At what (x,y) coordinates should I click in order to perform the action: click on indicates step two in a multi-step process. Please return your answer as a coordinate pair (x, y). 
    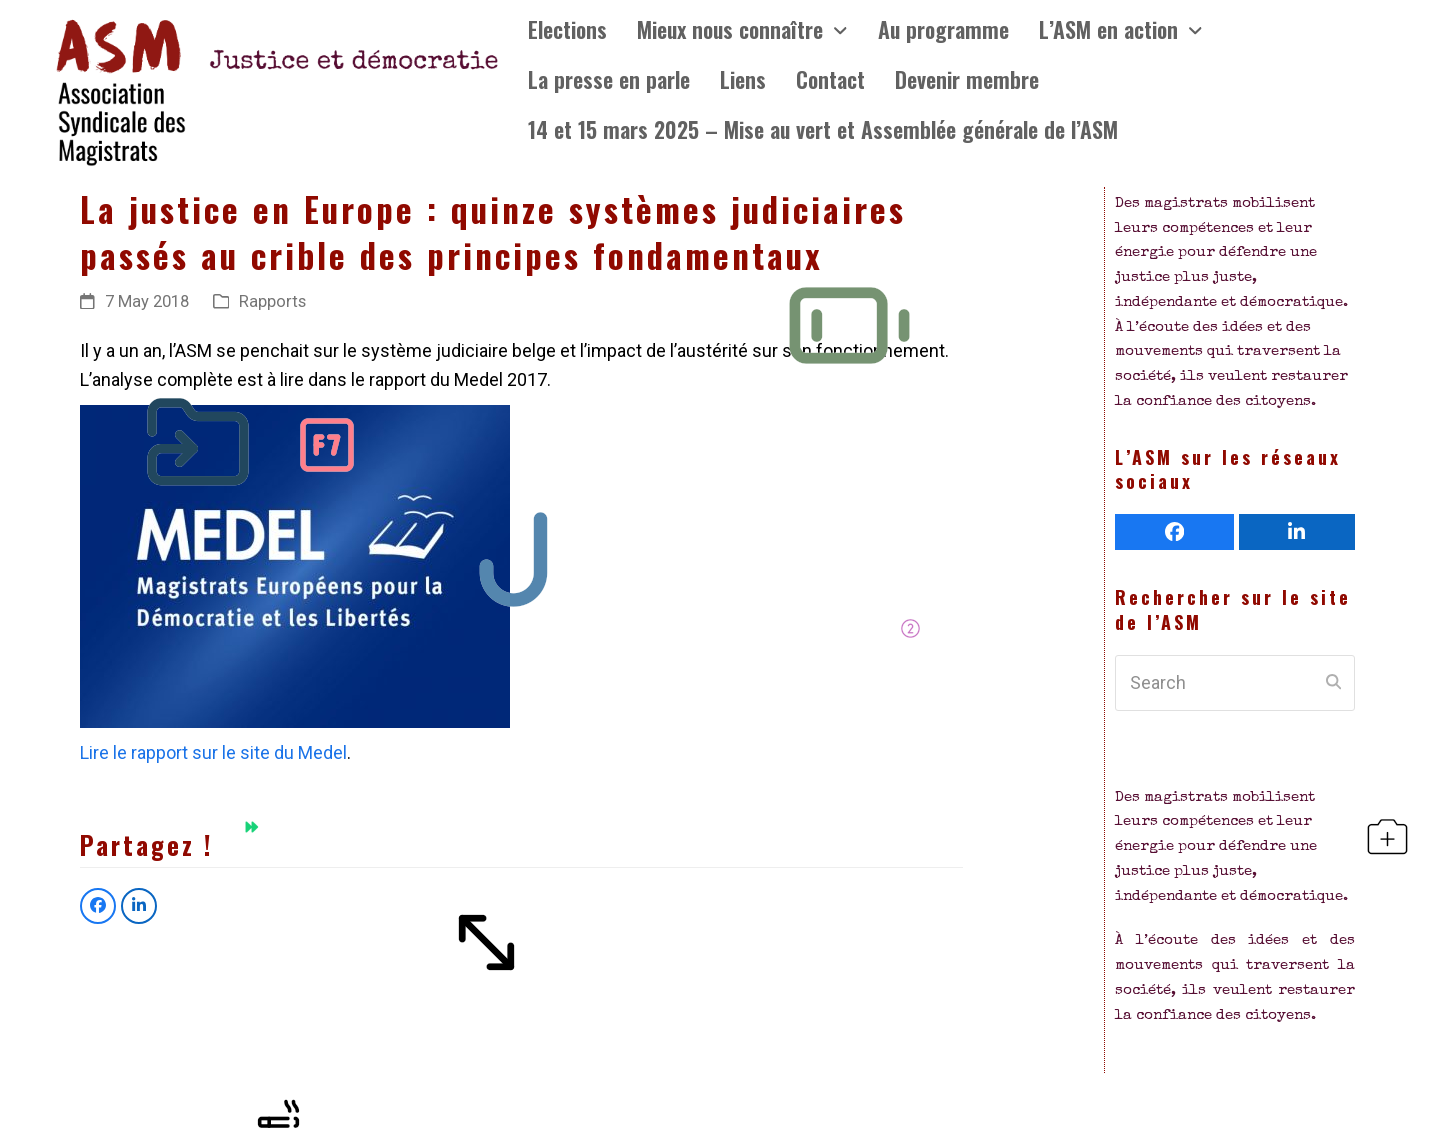
    Looking at the image, I should click on (910, 628).